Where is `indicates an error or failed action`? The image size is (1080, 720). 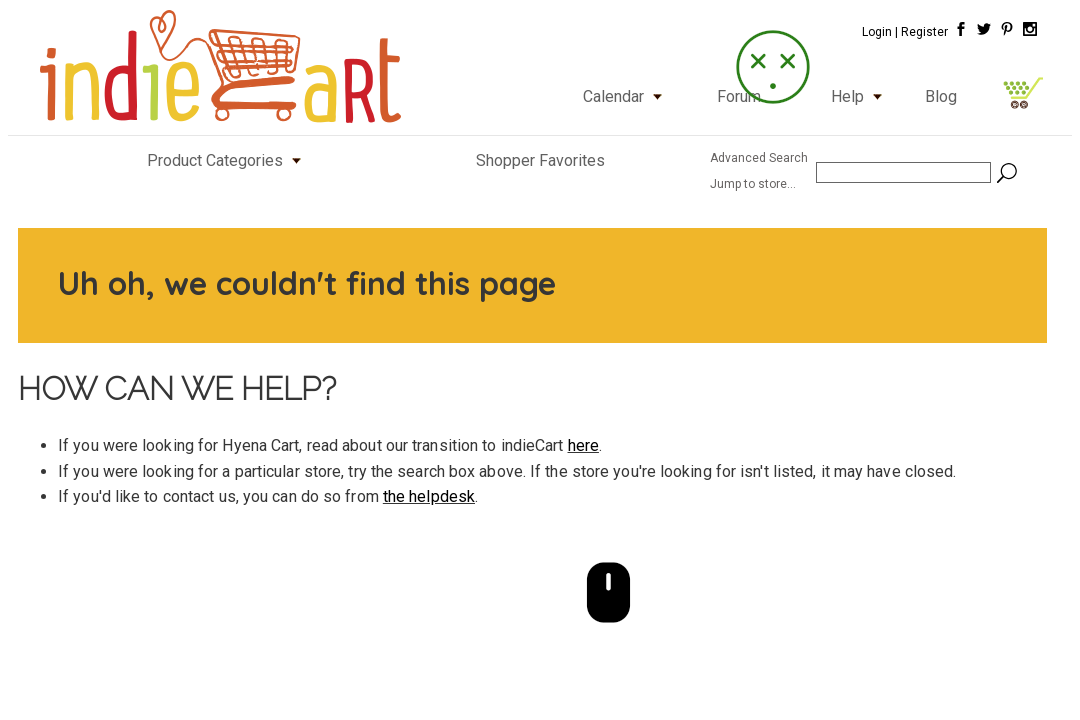 indicates an error or failed action is located at coordinates (773, 67).